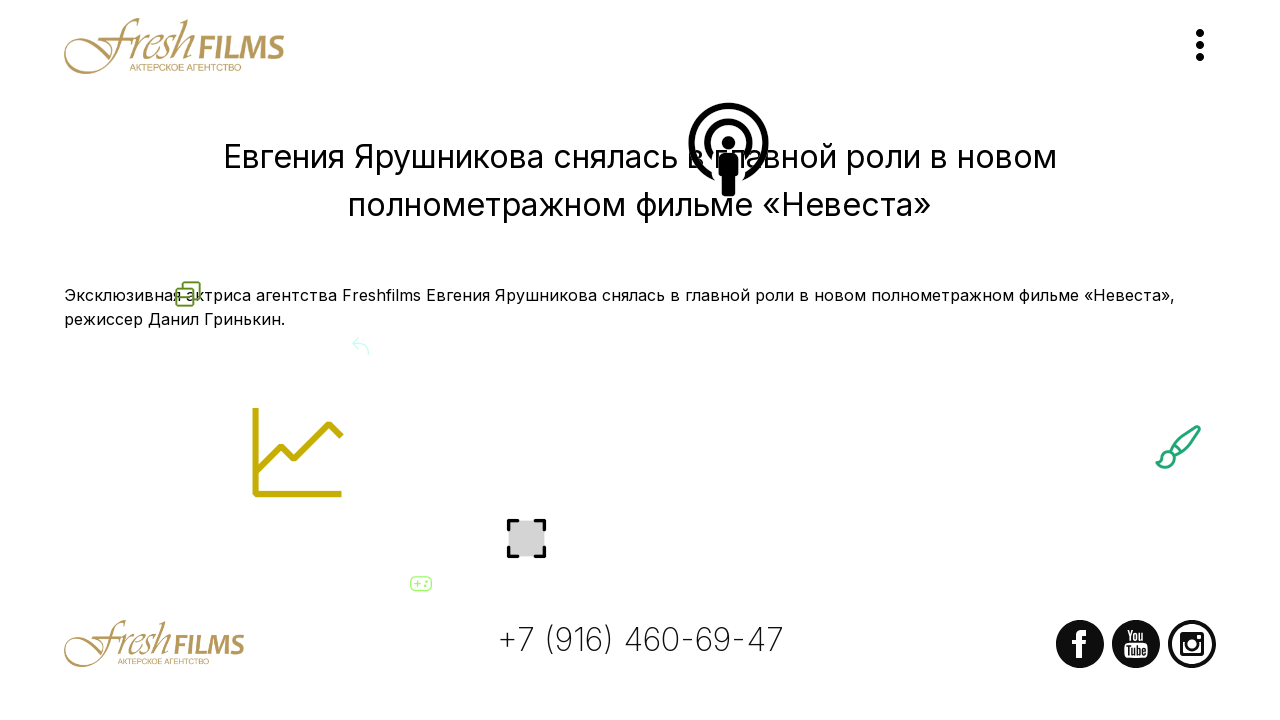 This screenshot has height=720, width=1280. Describe the element at coordinates (728, 149) in the screenshot. I see `start a live broadcast or stream` at that location.